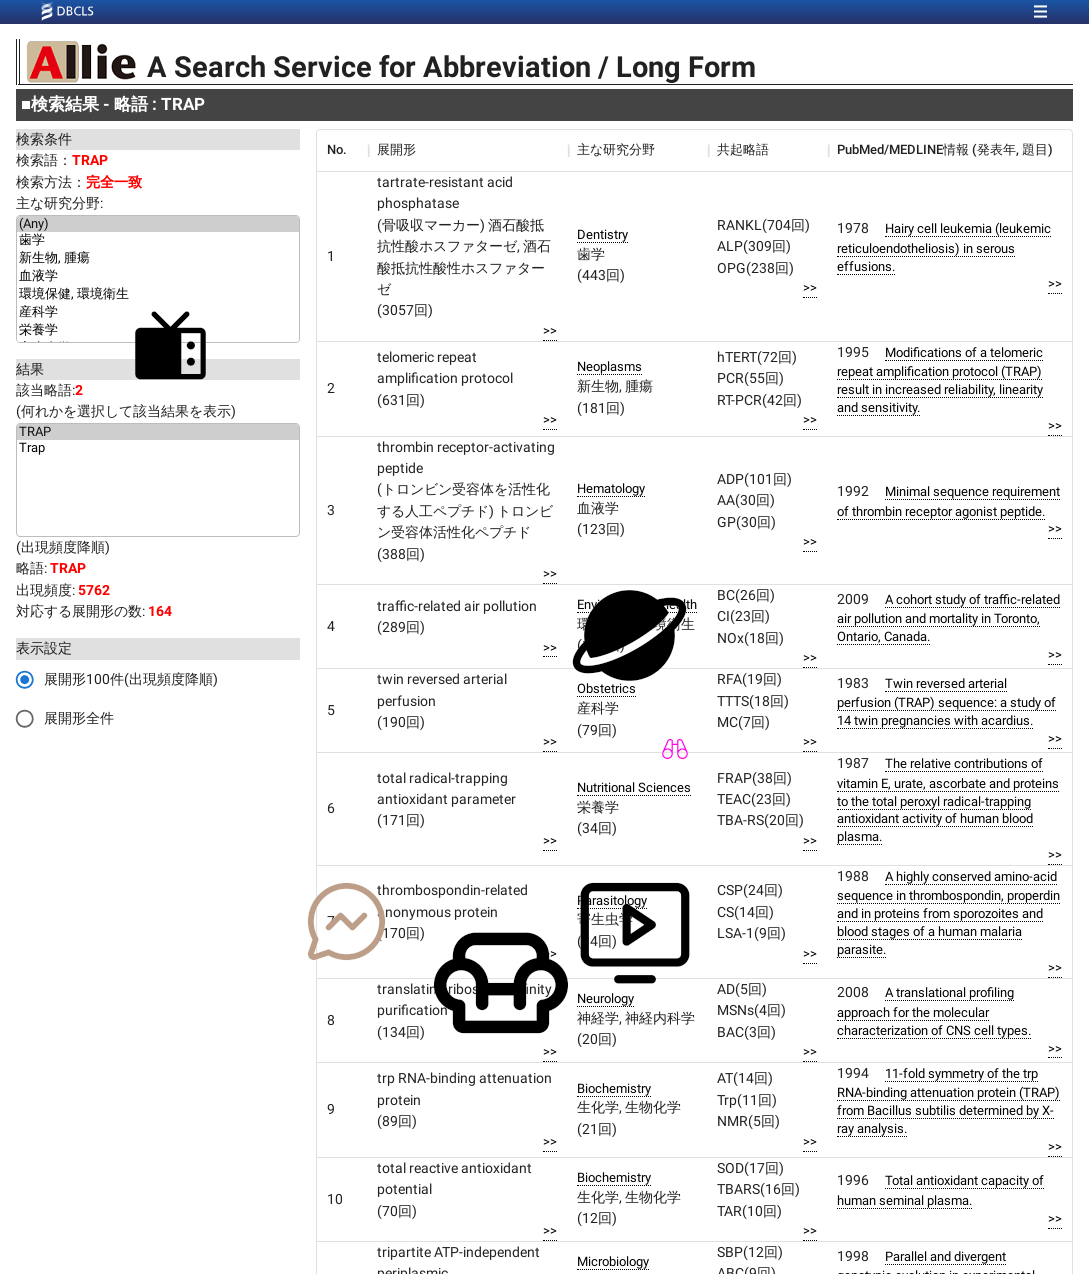  I want to click on search or explore content, so click(675, 749).